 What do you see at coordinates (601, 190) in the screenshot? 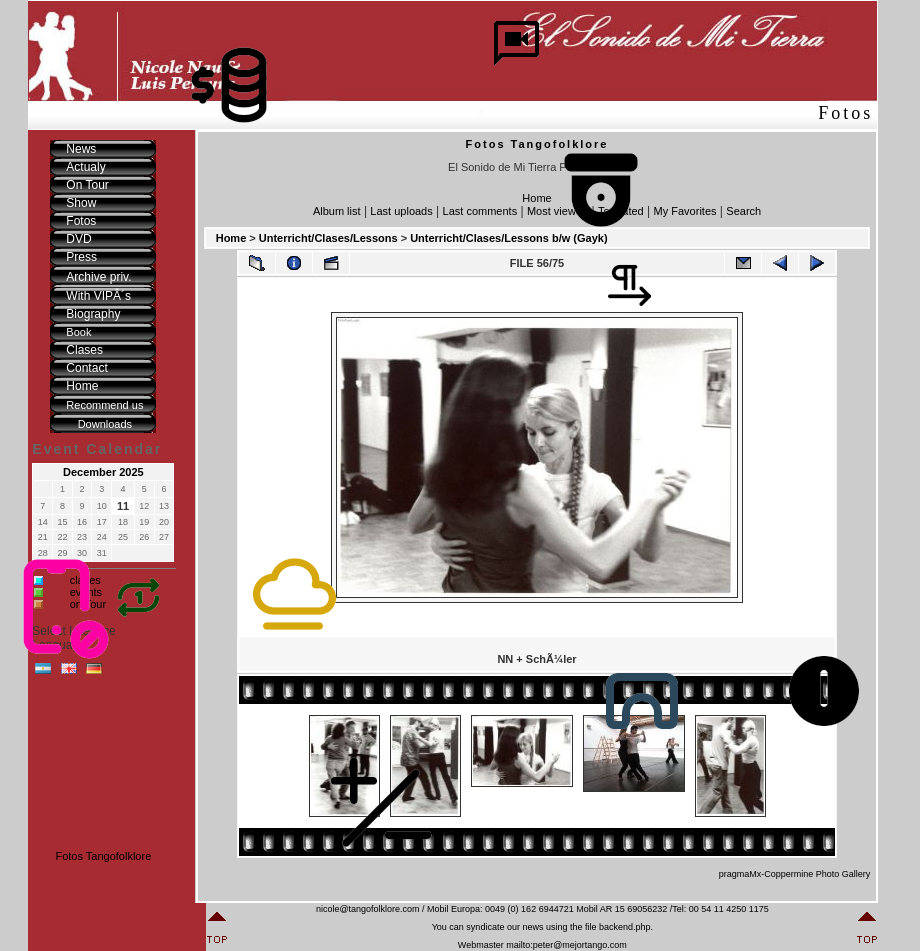
I see `access security camera settings` at bounding box center [601, 190].